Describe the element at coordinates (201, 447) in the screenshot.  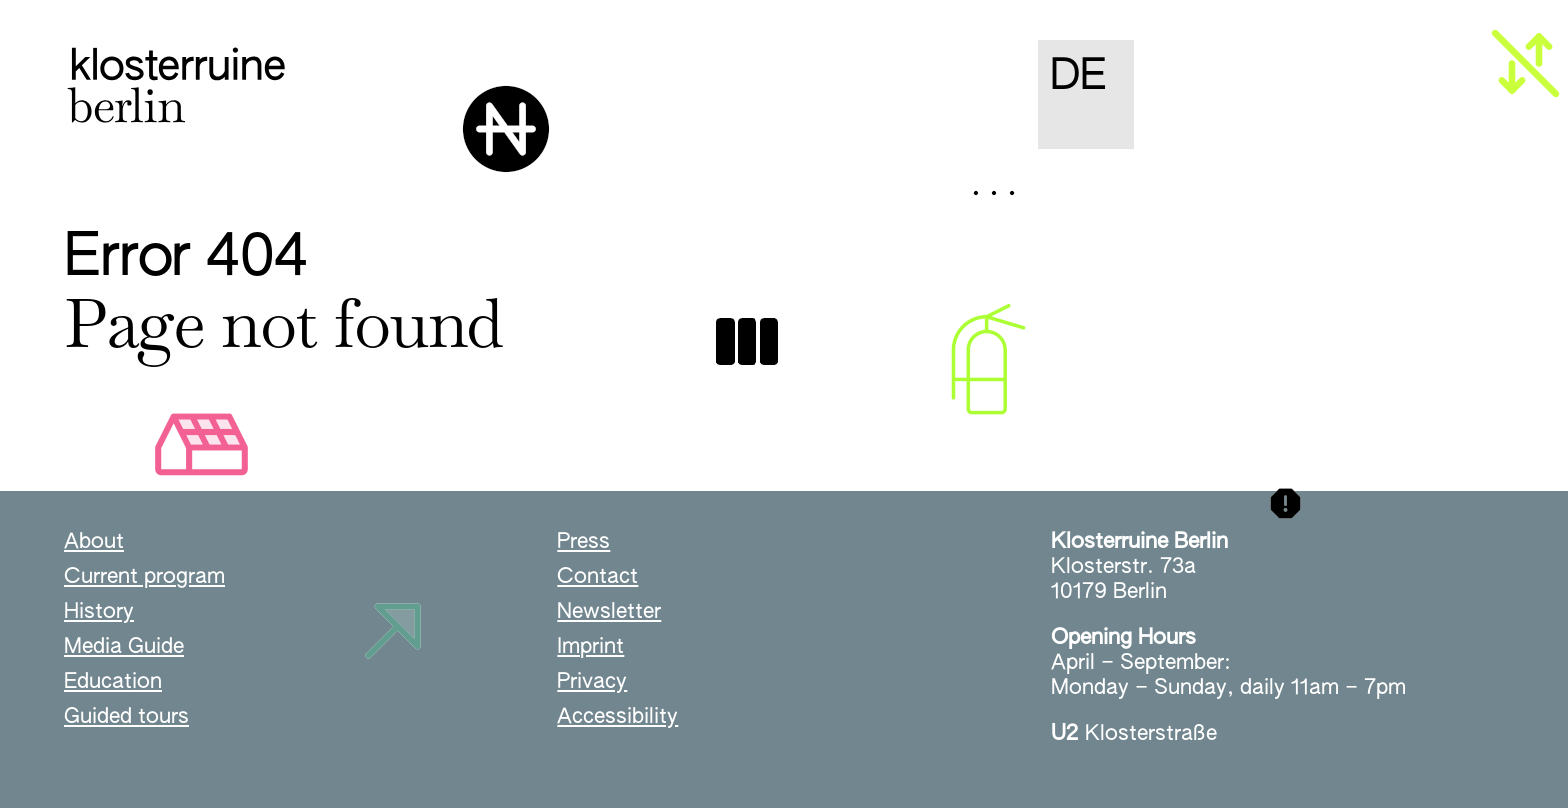
I see `view solar panel system status` at that location.